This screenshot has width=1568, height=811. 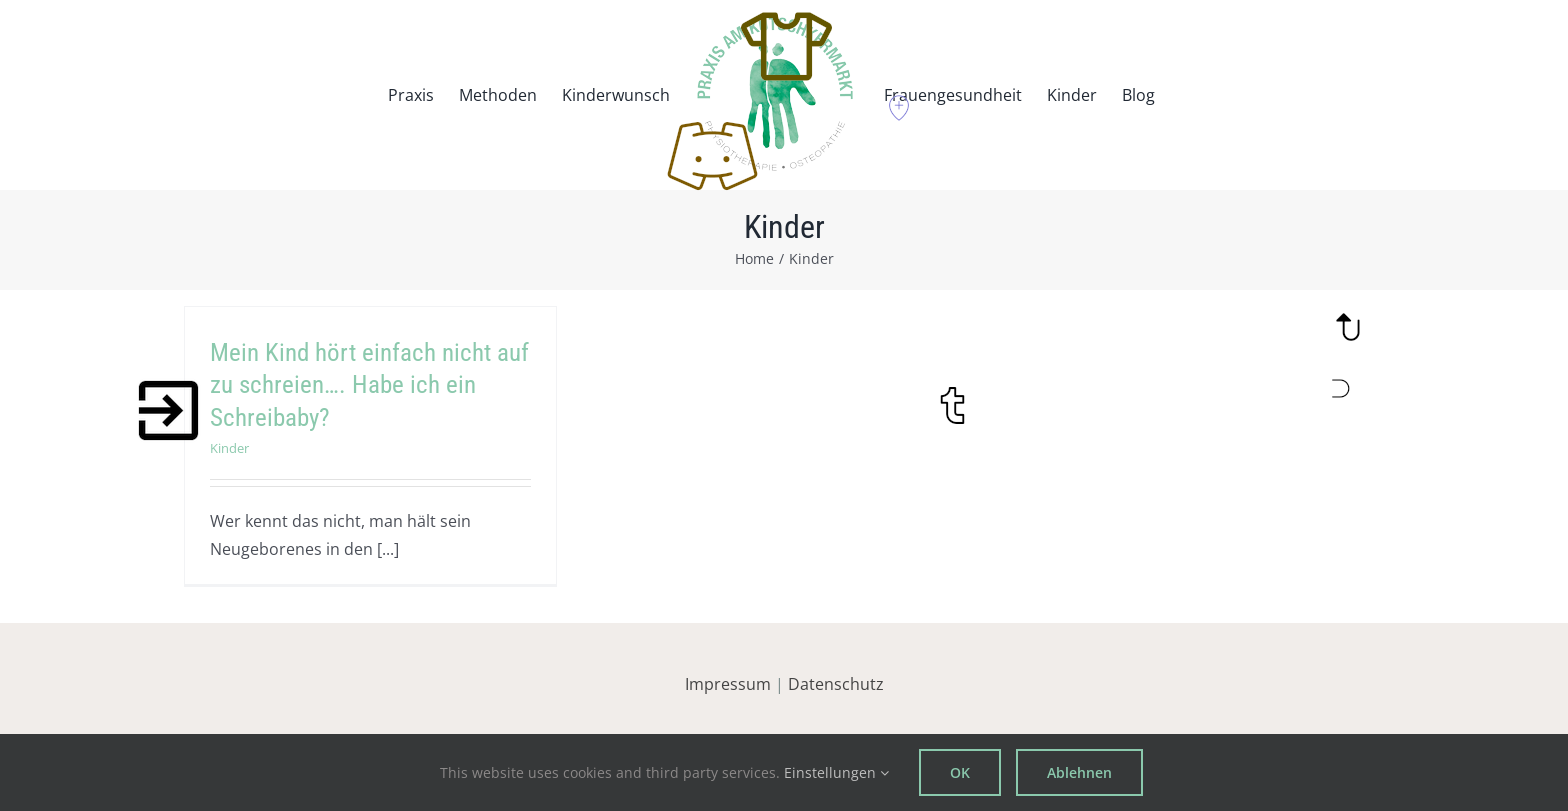 I want to click on browse clothing or apparel items, so click(x=786, y=46).